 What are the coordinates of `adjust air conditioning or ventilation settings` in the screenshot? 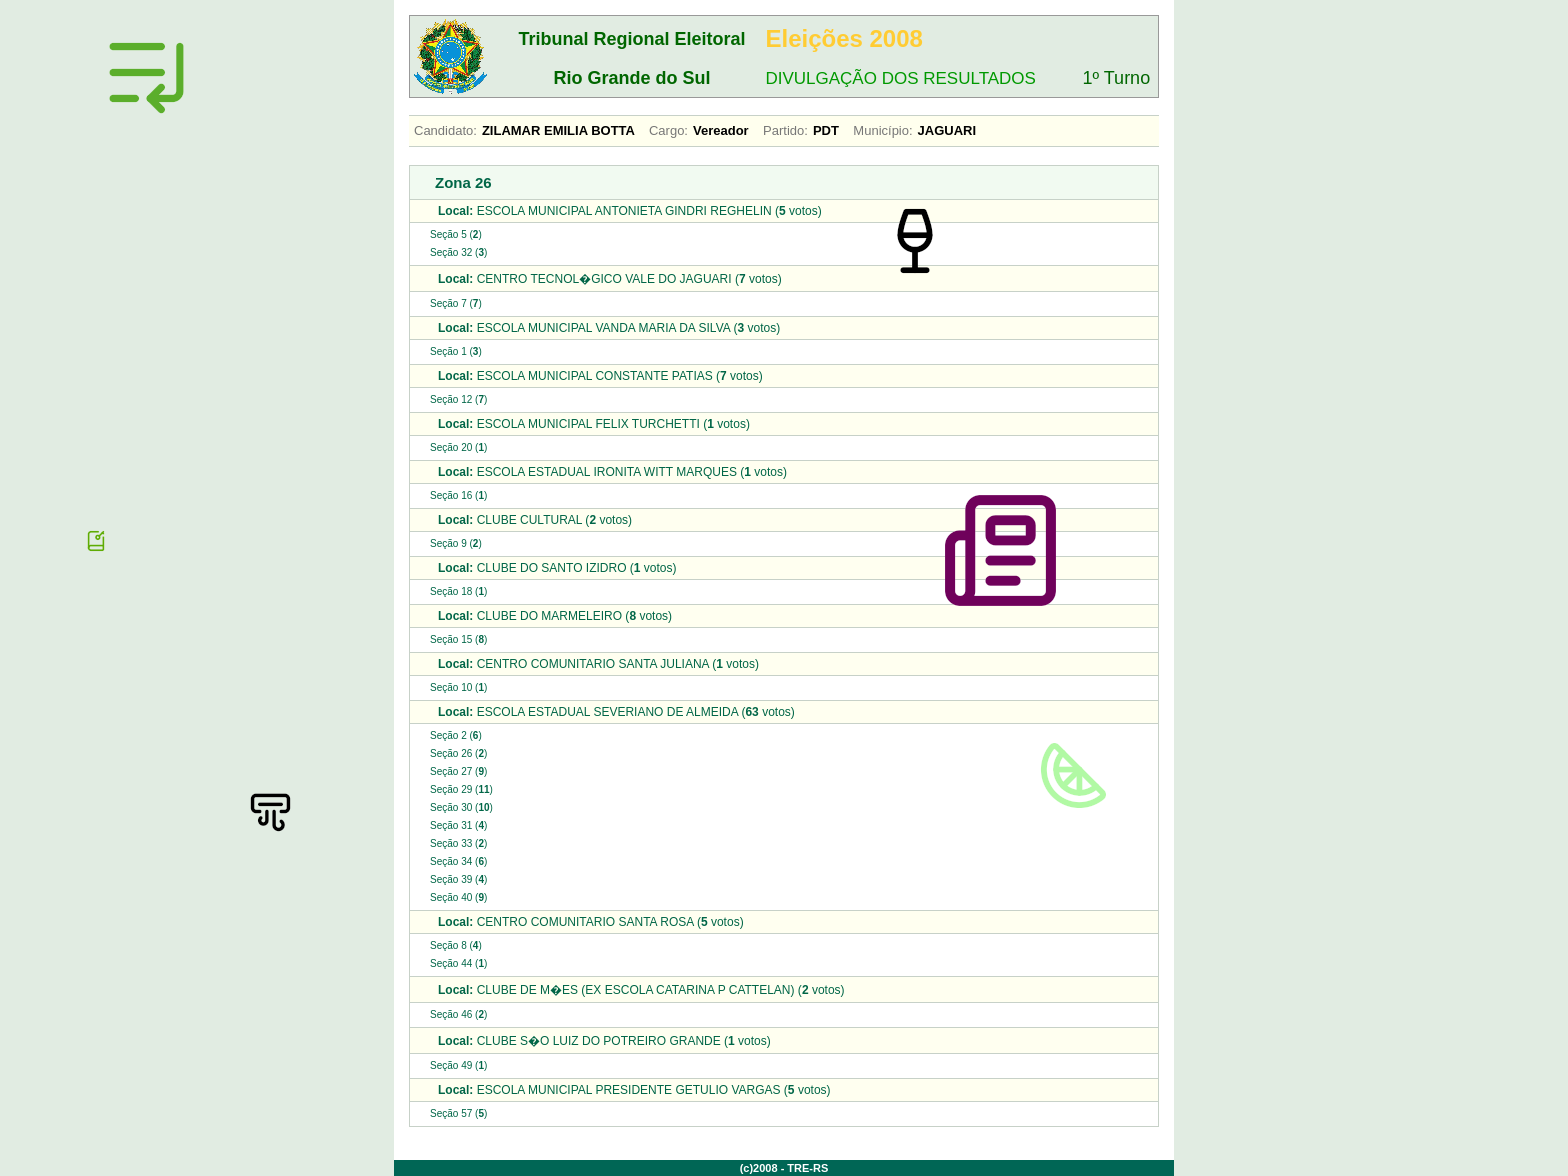 It's located at (270, 811).